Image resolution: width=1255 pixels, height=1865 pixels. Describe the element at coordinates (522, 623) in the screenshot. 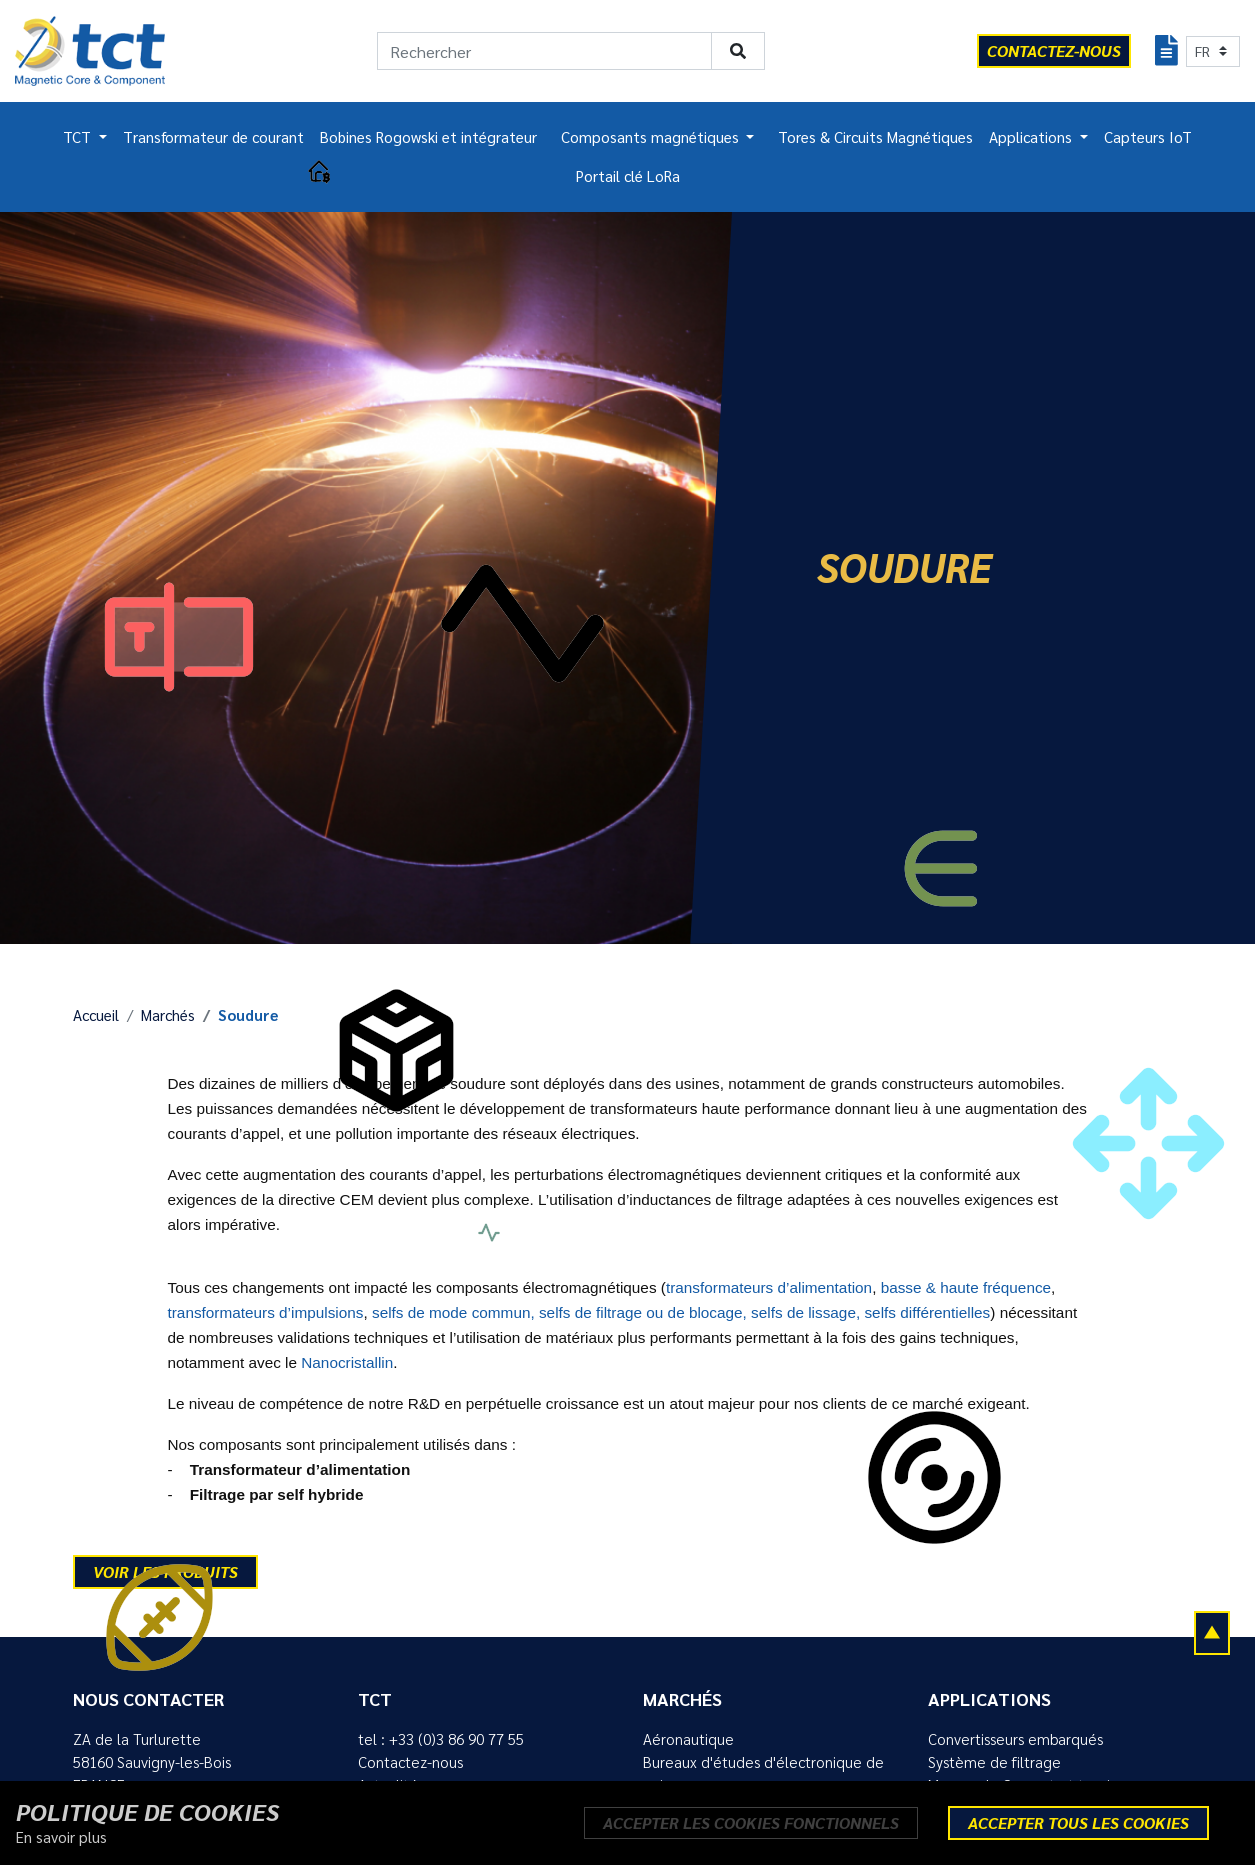

I see `audio or sound wave visualization` at that location.